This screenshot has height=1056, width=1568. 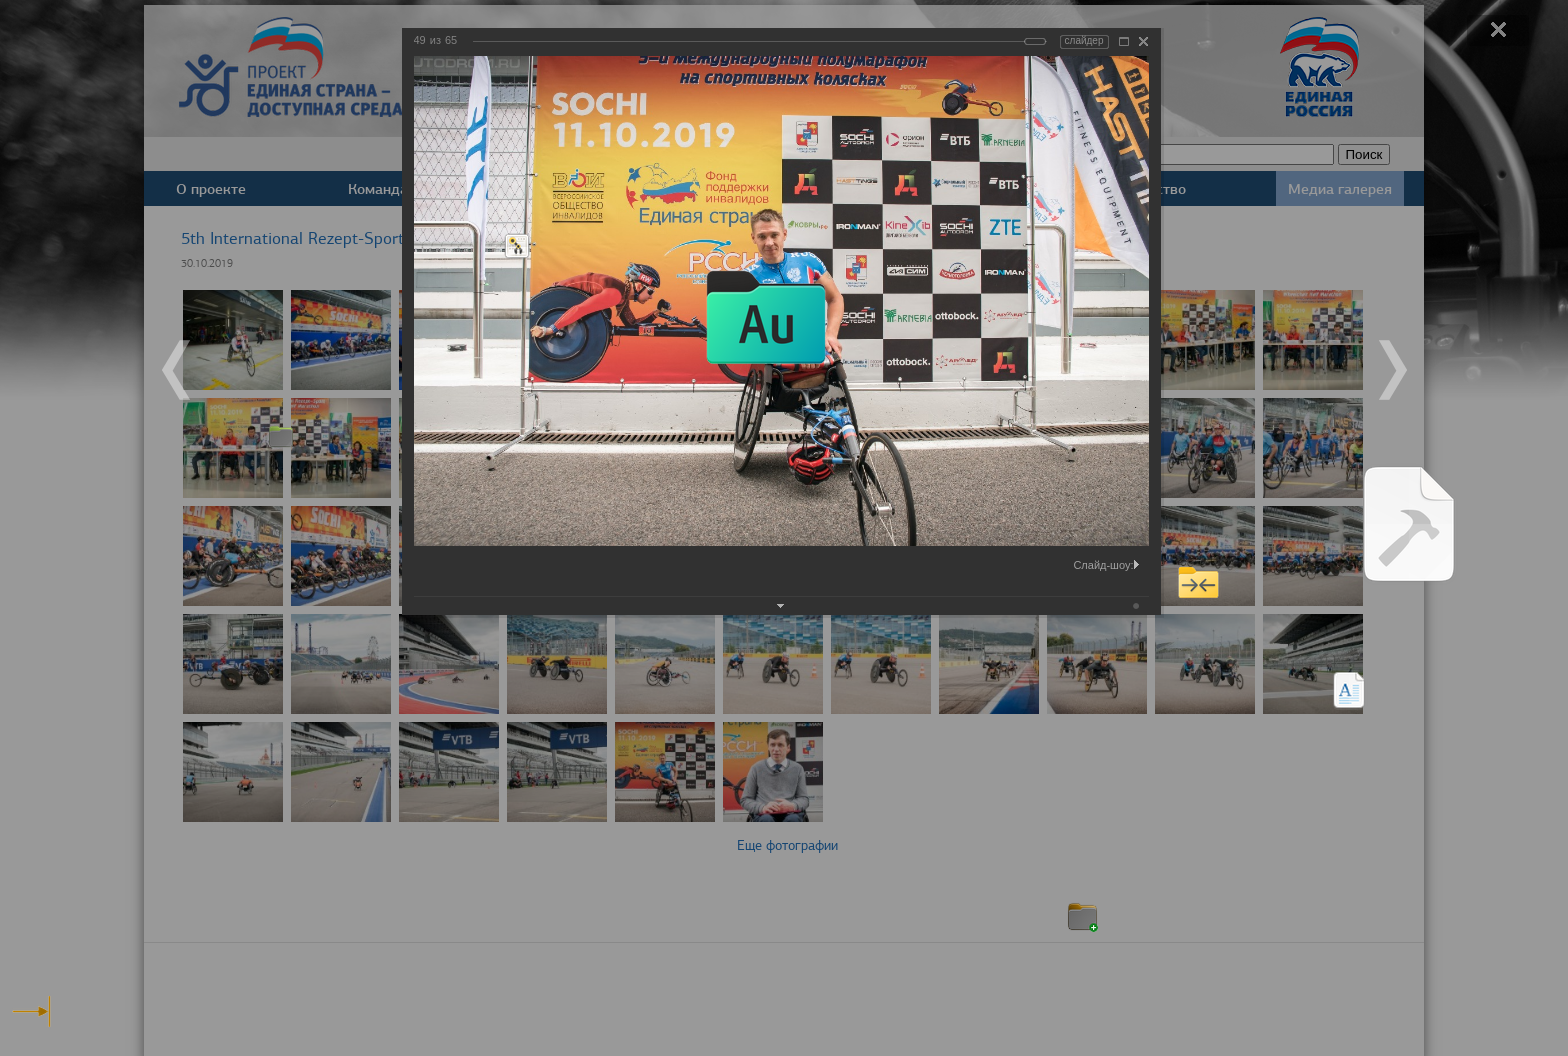 What do you see at coordinates (765, 320) in the screenshot?
I see `open Adobe Audition project files folder` at bounding box center [765, 320].